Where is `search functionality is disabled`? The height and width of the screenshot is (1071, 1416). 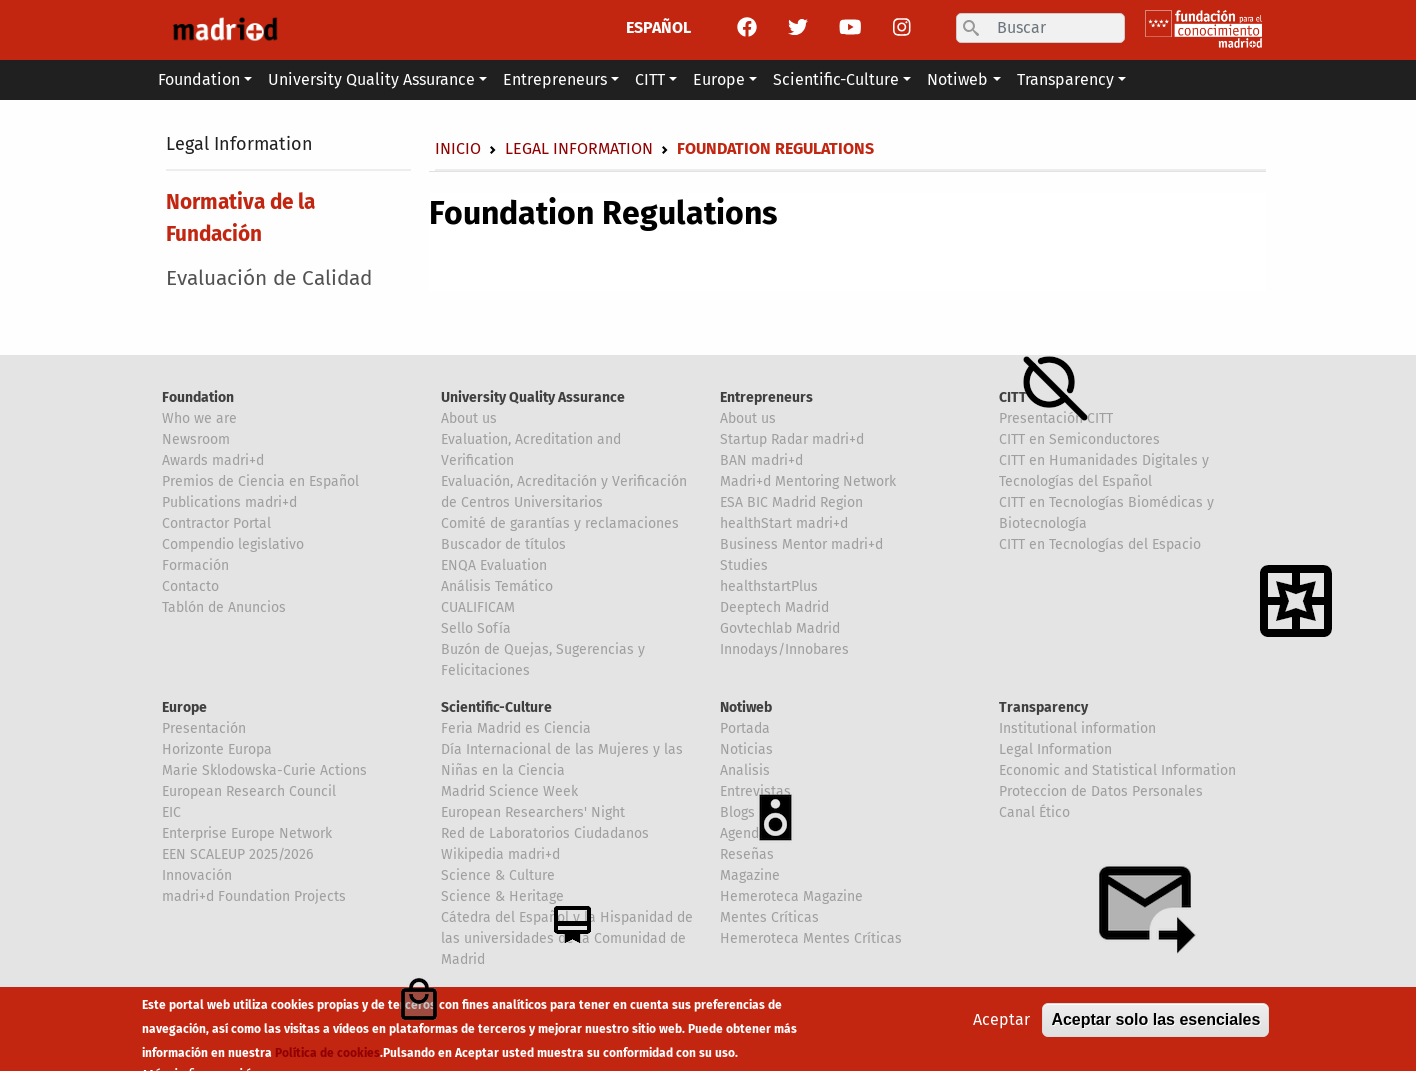 search functionality is disabled is located at coordinates (1055, 388).